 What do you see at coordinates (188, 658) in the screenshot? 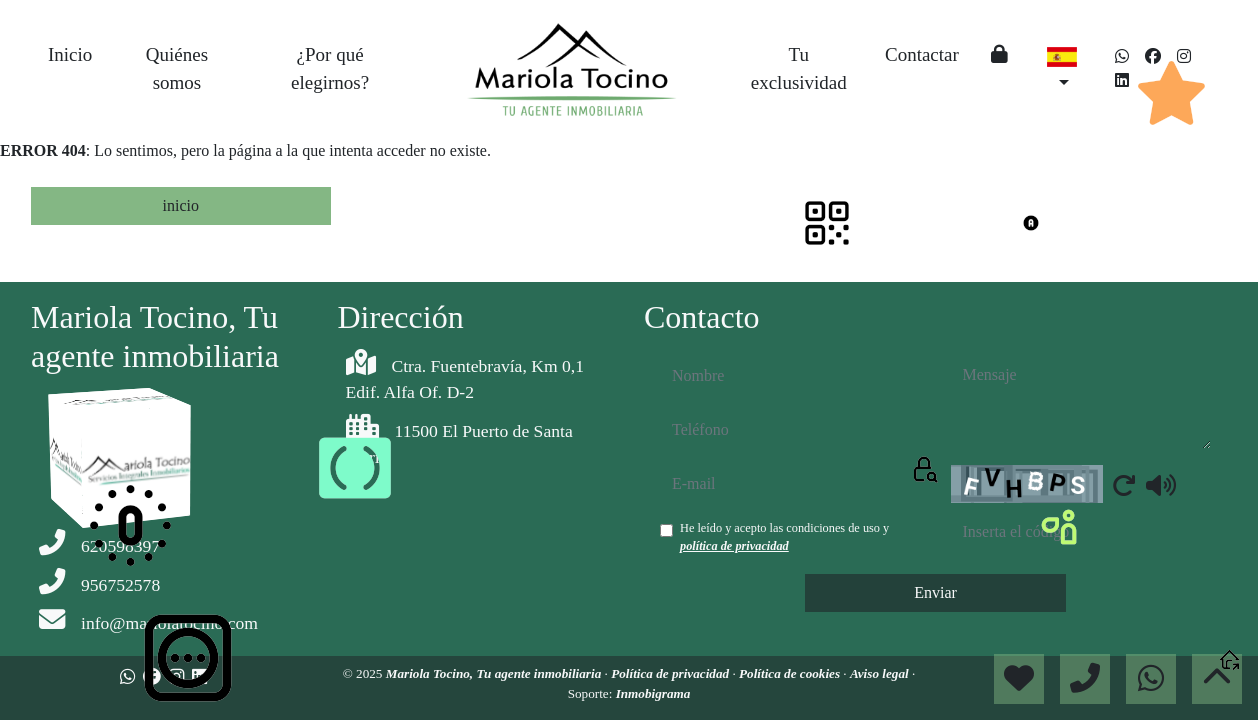
I see `tumble dry on medium heat setting` at bounding box center [188, 658].